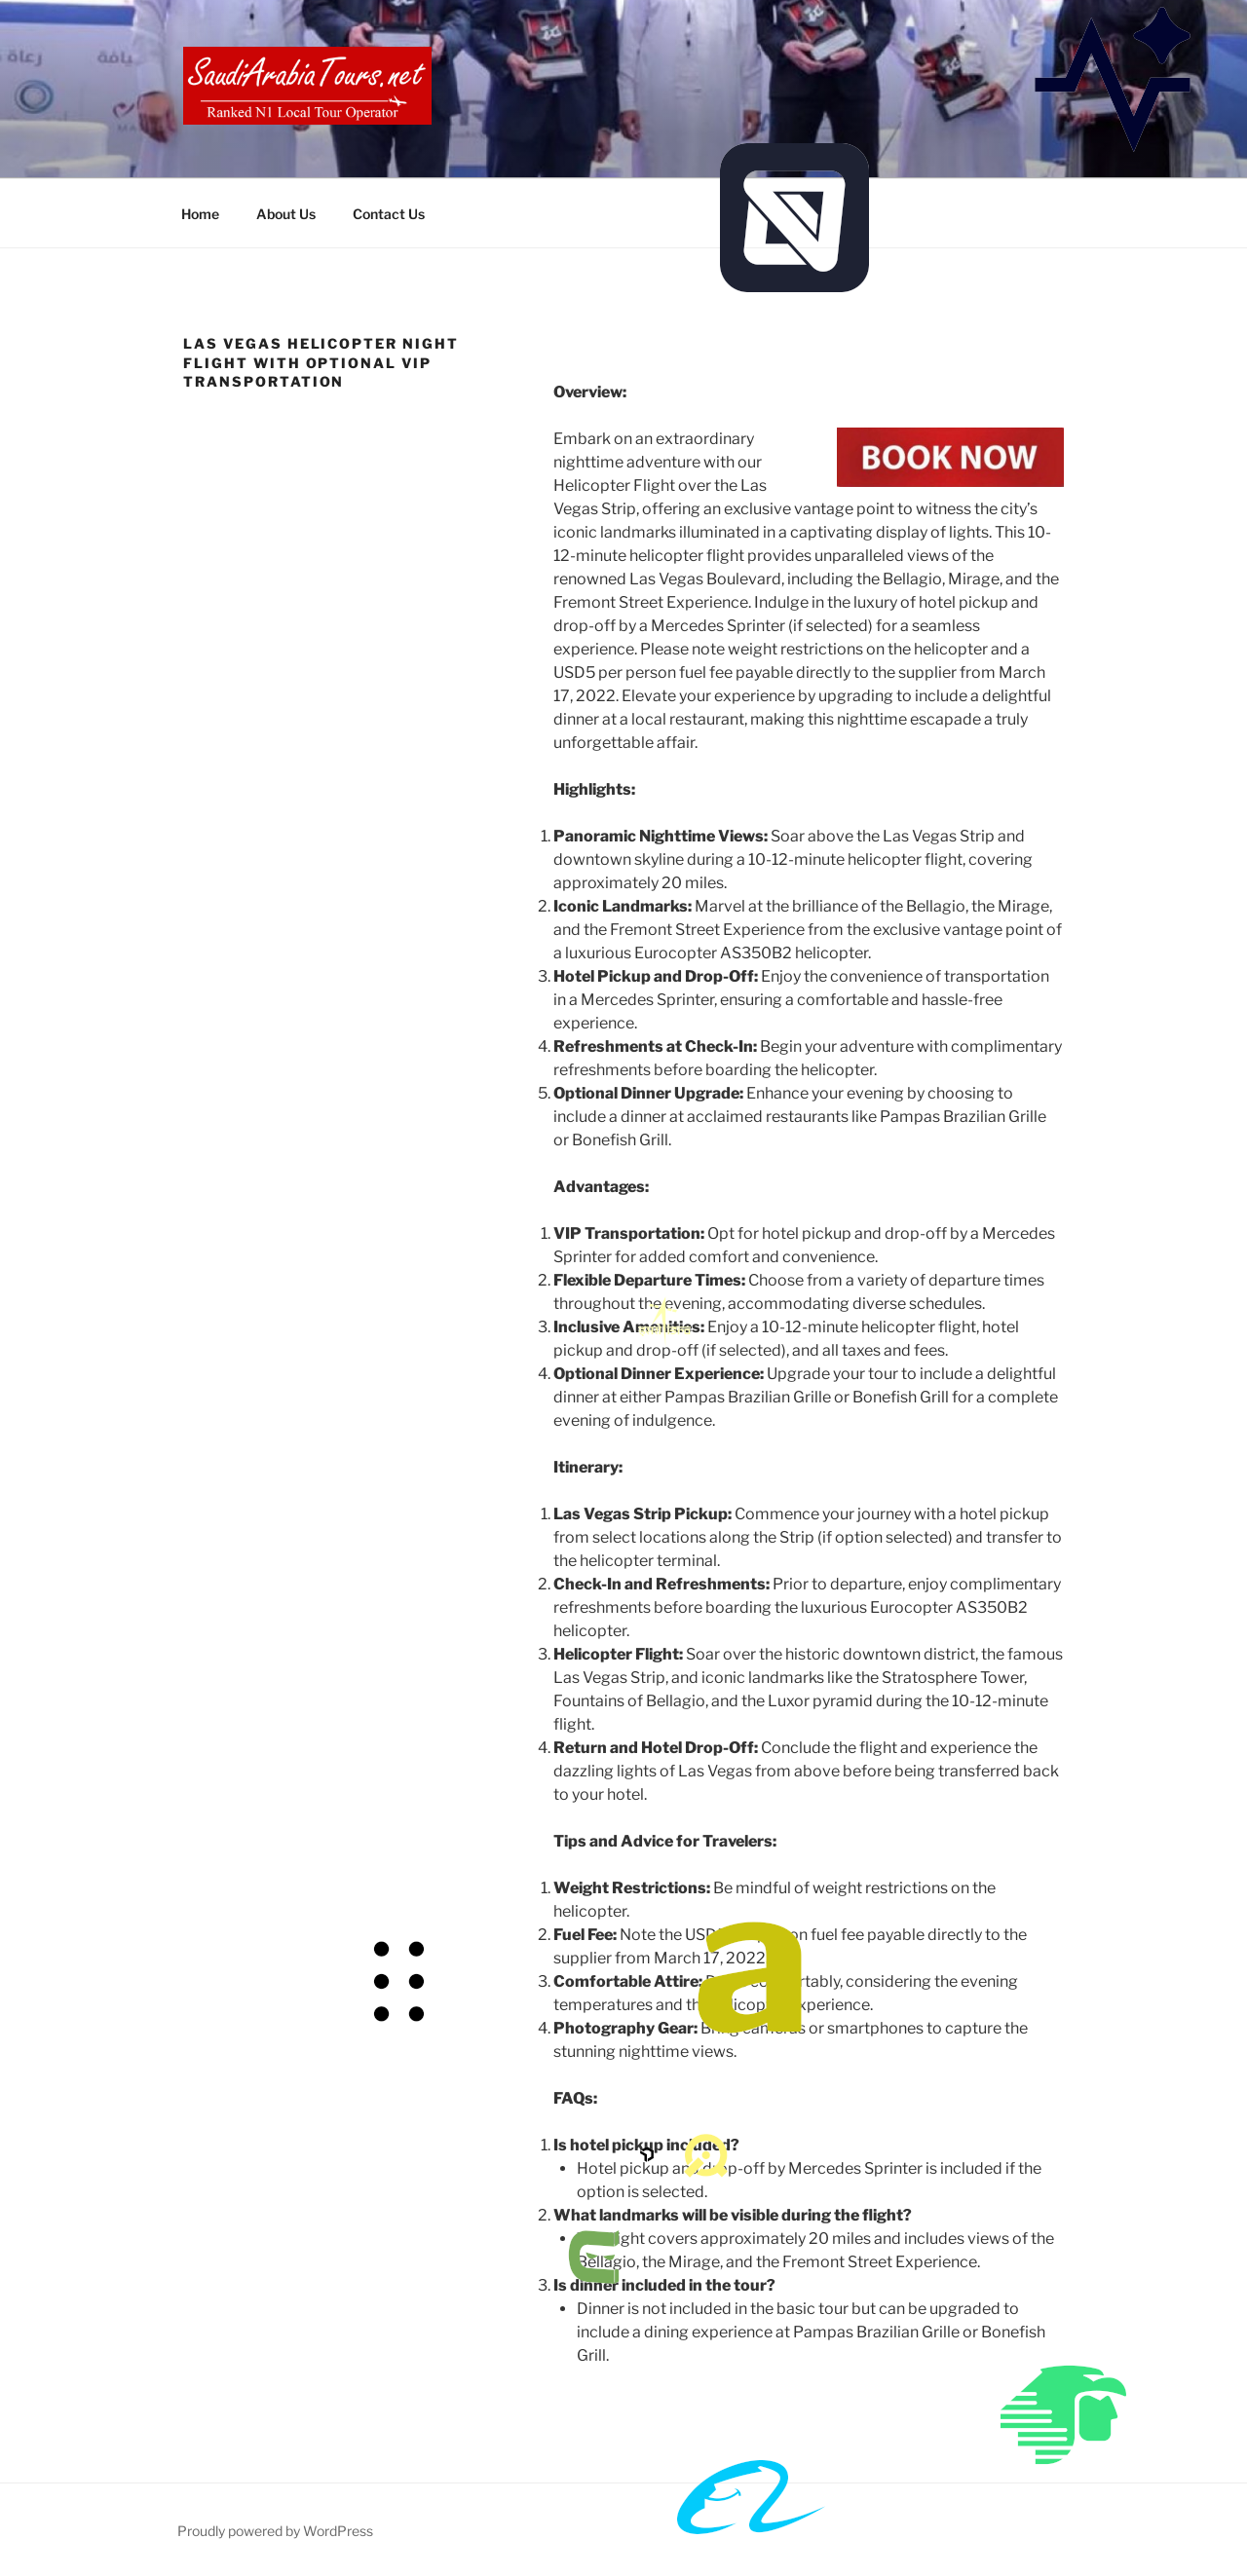  I want to click on new relic application performance monitoring logo, so click(647, 2154).